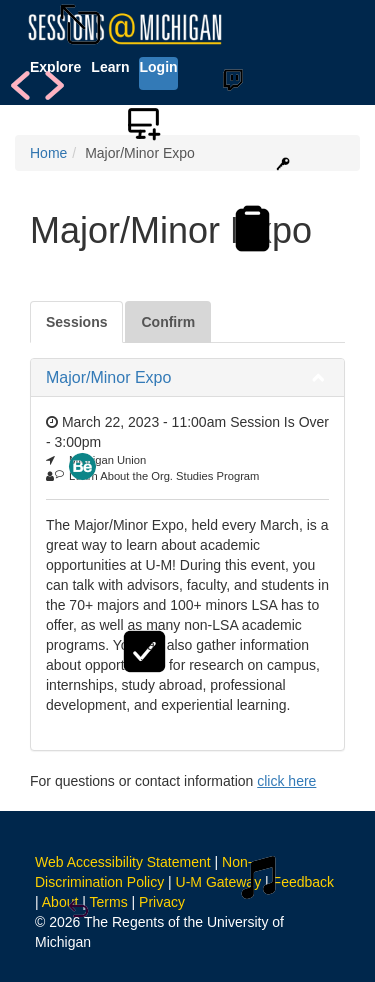  I want to click on access security or password settings, so click(283, 164).